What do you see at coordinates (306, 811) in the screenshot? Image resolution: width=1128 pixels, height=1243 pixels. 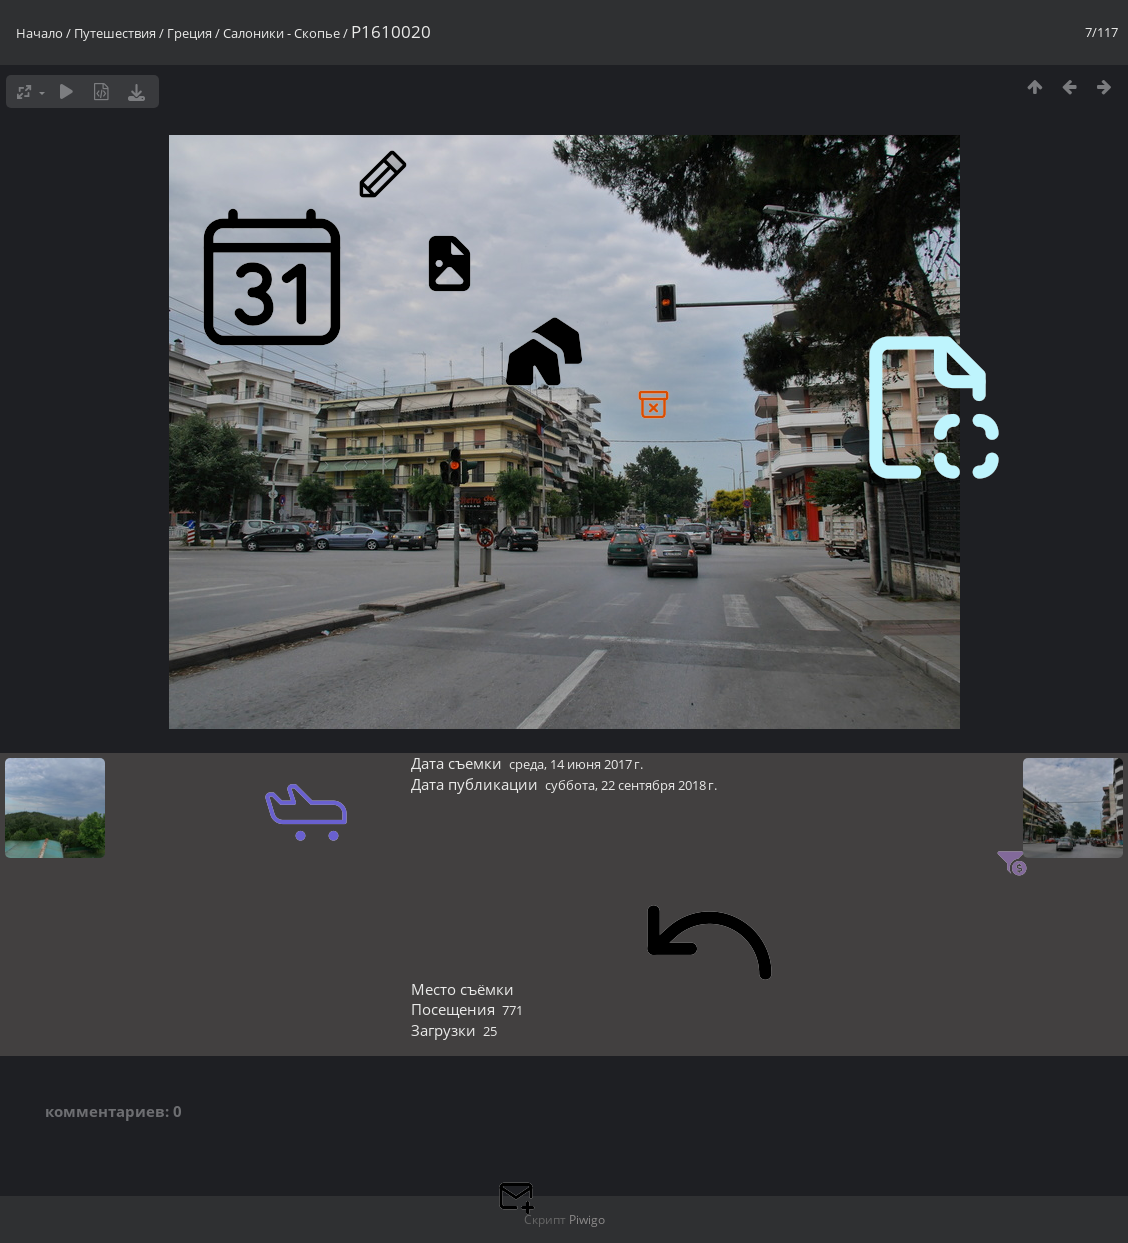 I see `indicates flight is taxiing on runway` at bounding box center [306, 811].